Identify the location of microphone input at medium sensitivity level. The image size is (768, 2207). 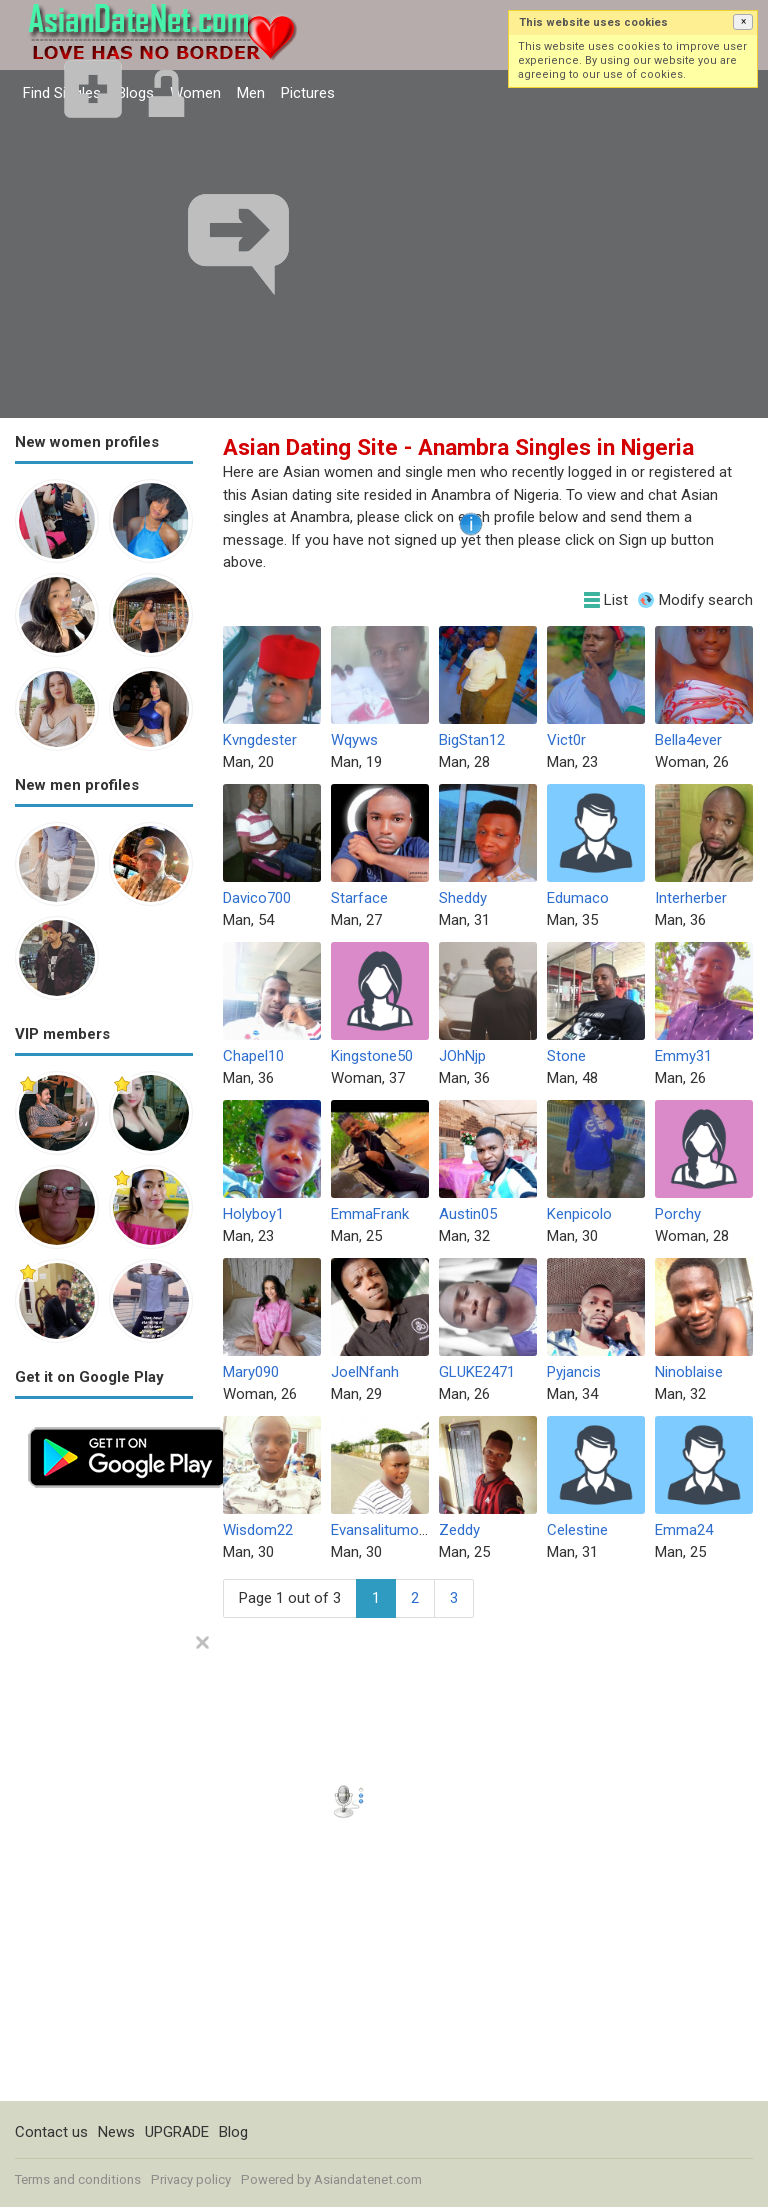
(349, 1802).